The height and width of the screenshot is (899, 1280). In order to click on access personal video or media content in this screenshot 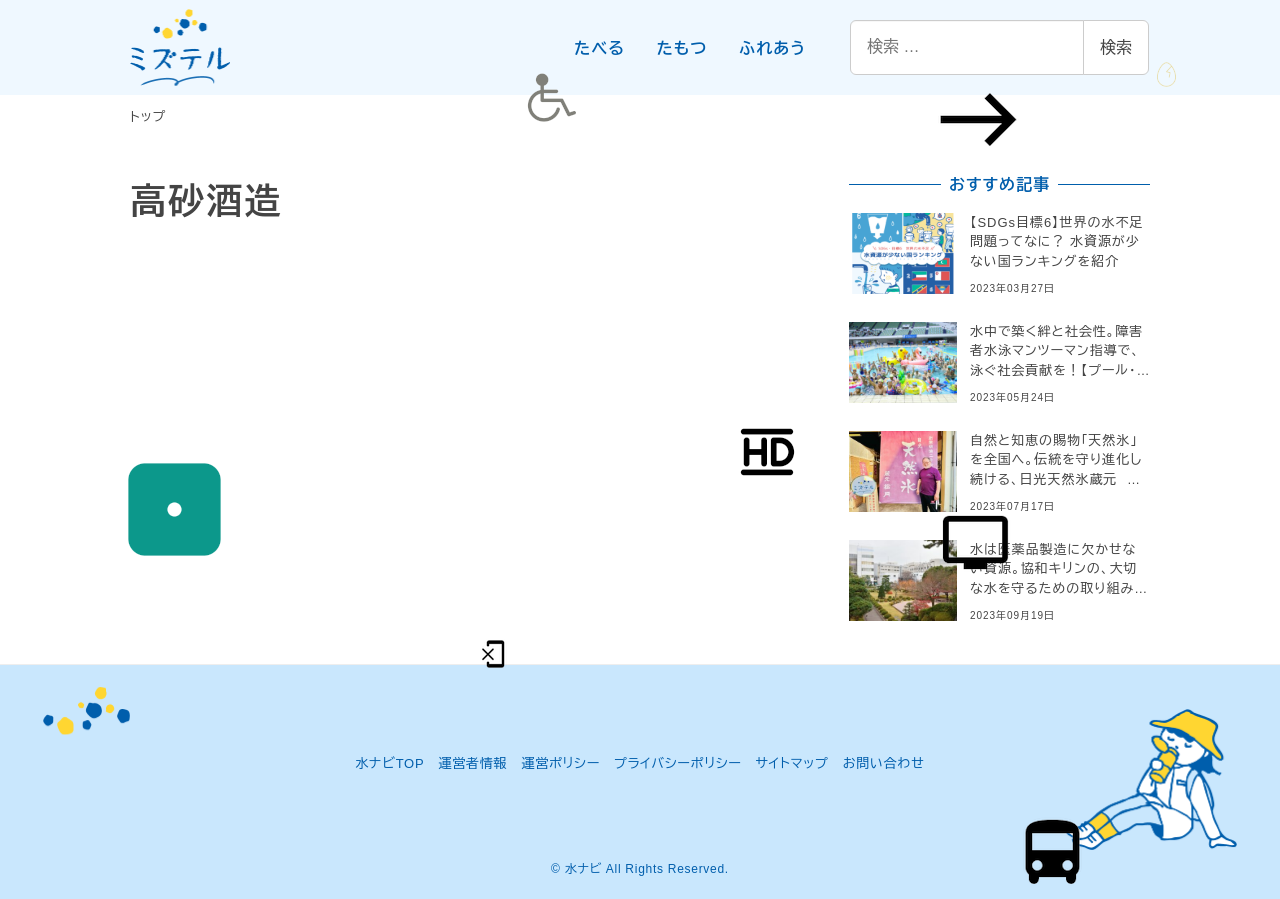, I will do `click(975, 542)`.